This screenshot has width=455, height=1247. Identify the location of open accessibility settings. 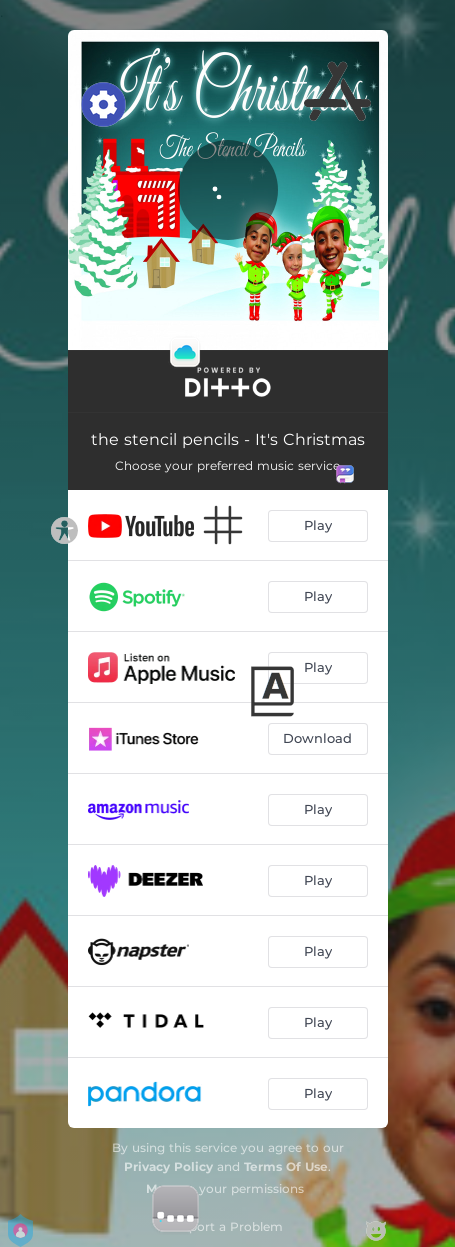
(64, 530).